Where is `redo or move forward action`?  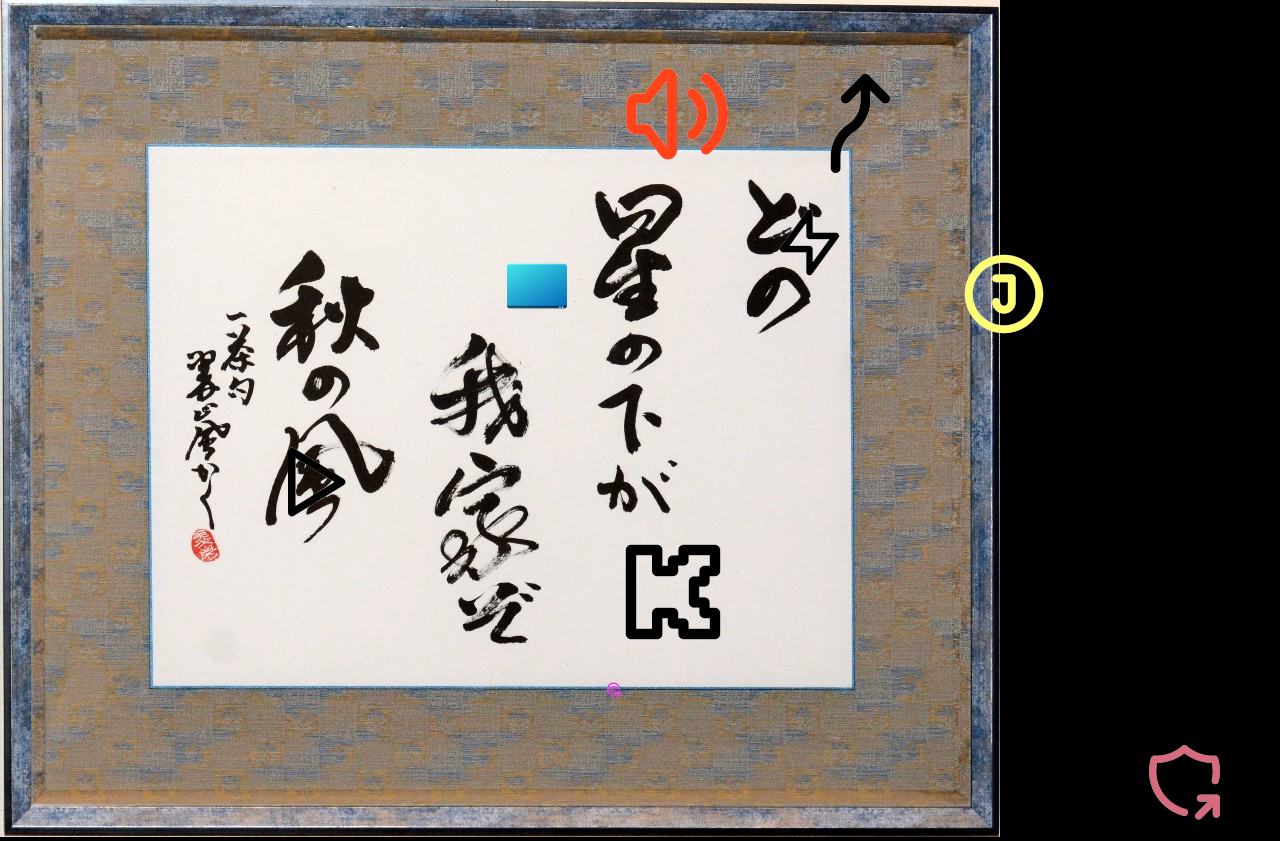 redo or move forward action is located at coordinates (855, 123).